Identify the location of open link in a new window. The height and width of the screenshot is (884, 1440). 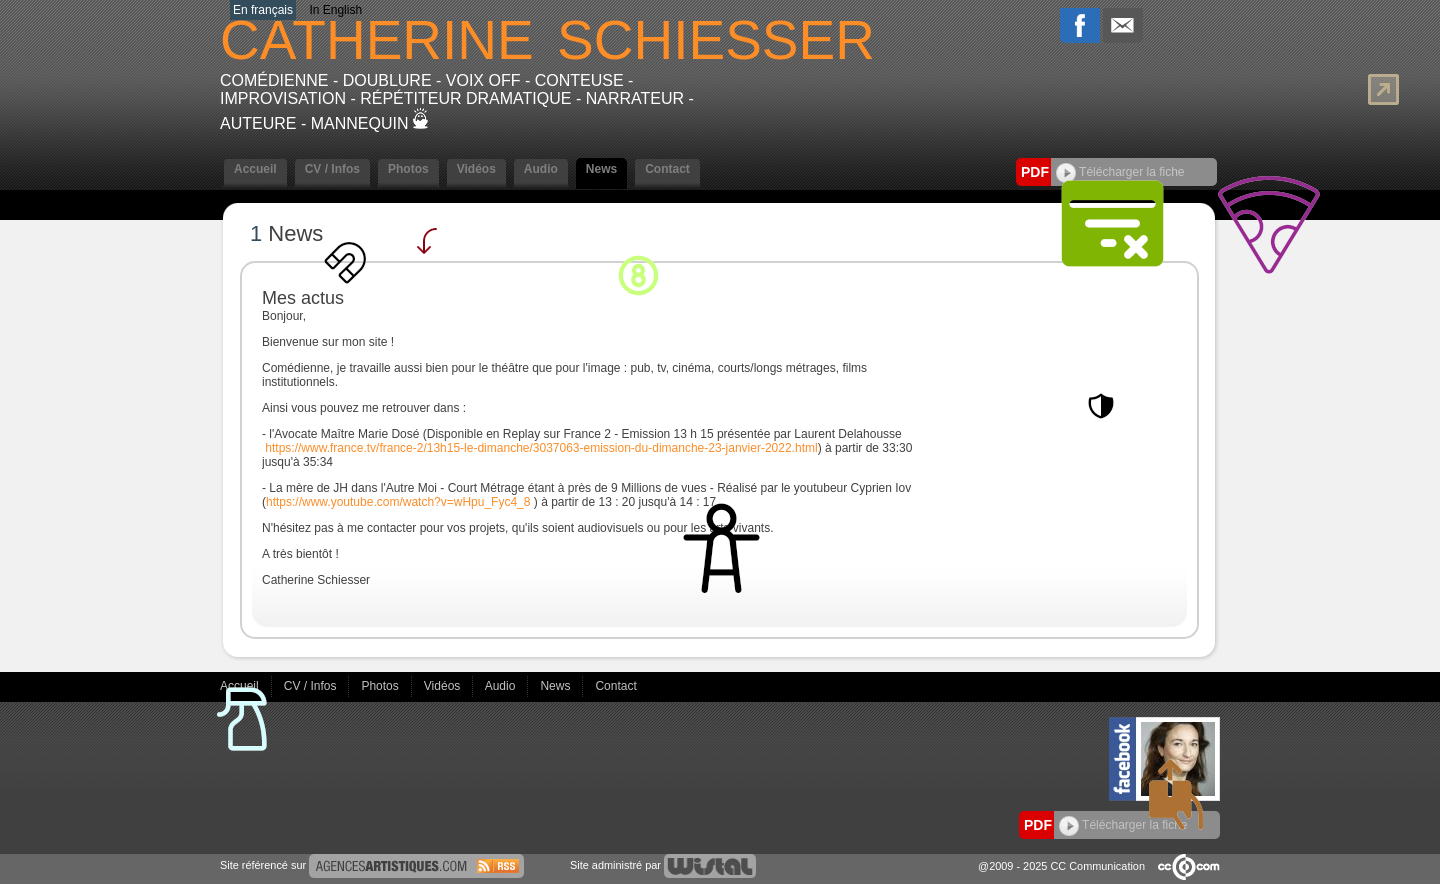
(1383, 89).